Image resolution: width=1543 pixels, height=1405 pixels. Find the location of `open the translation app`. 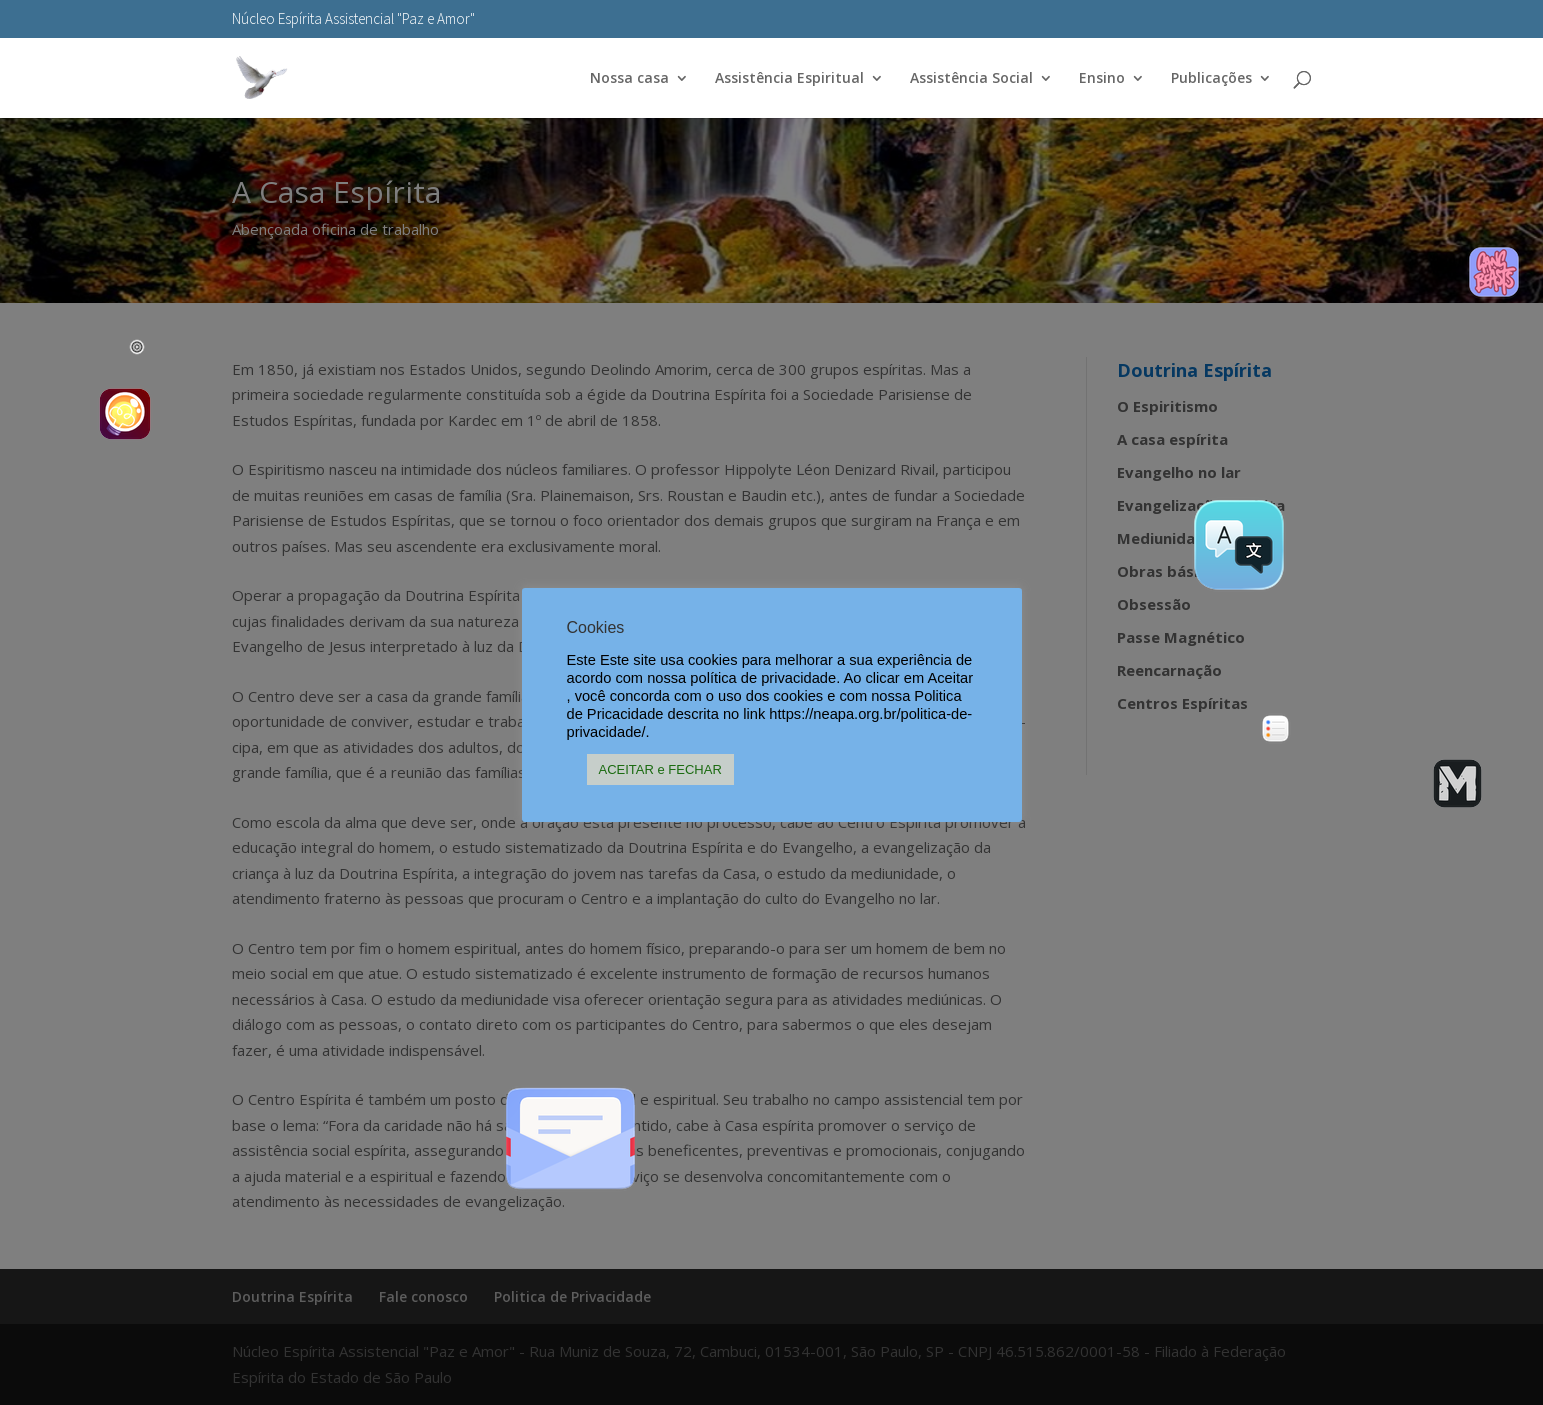

open the translation app is located at coordinates (1239, 545).